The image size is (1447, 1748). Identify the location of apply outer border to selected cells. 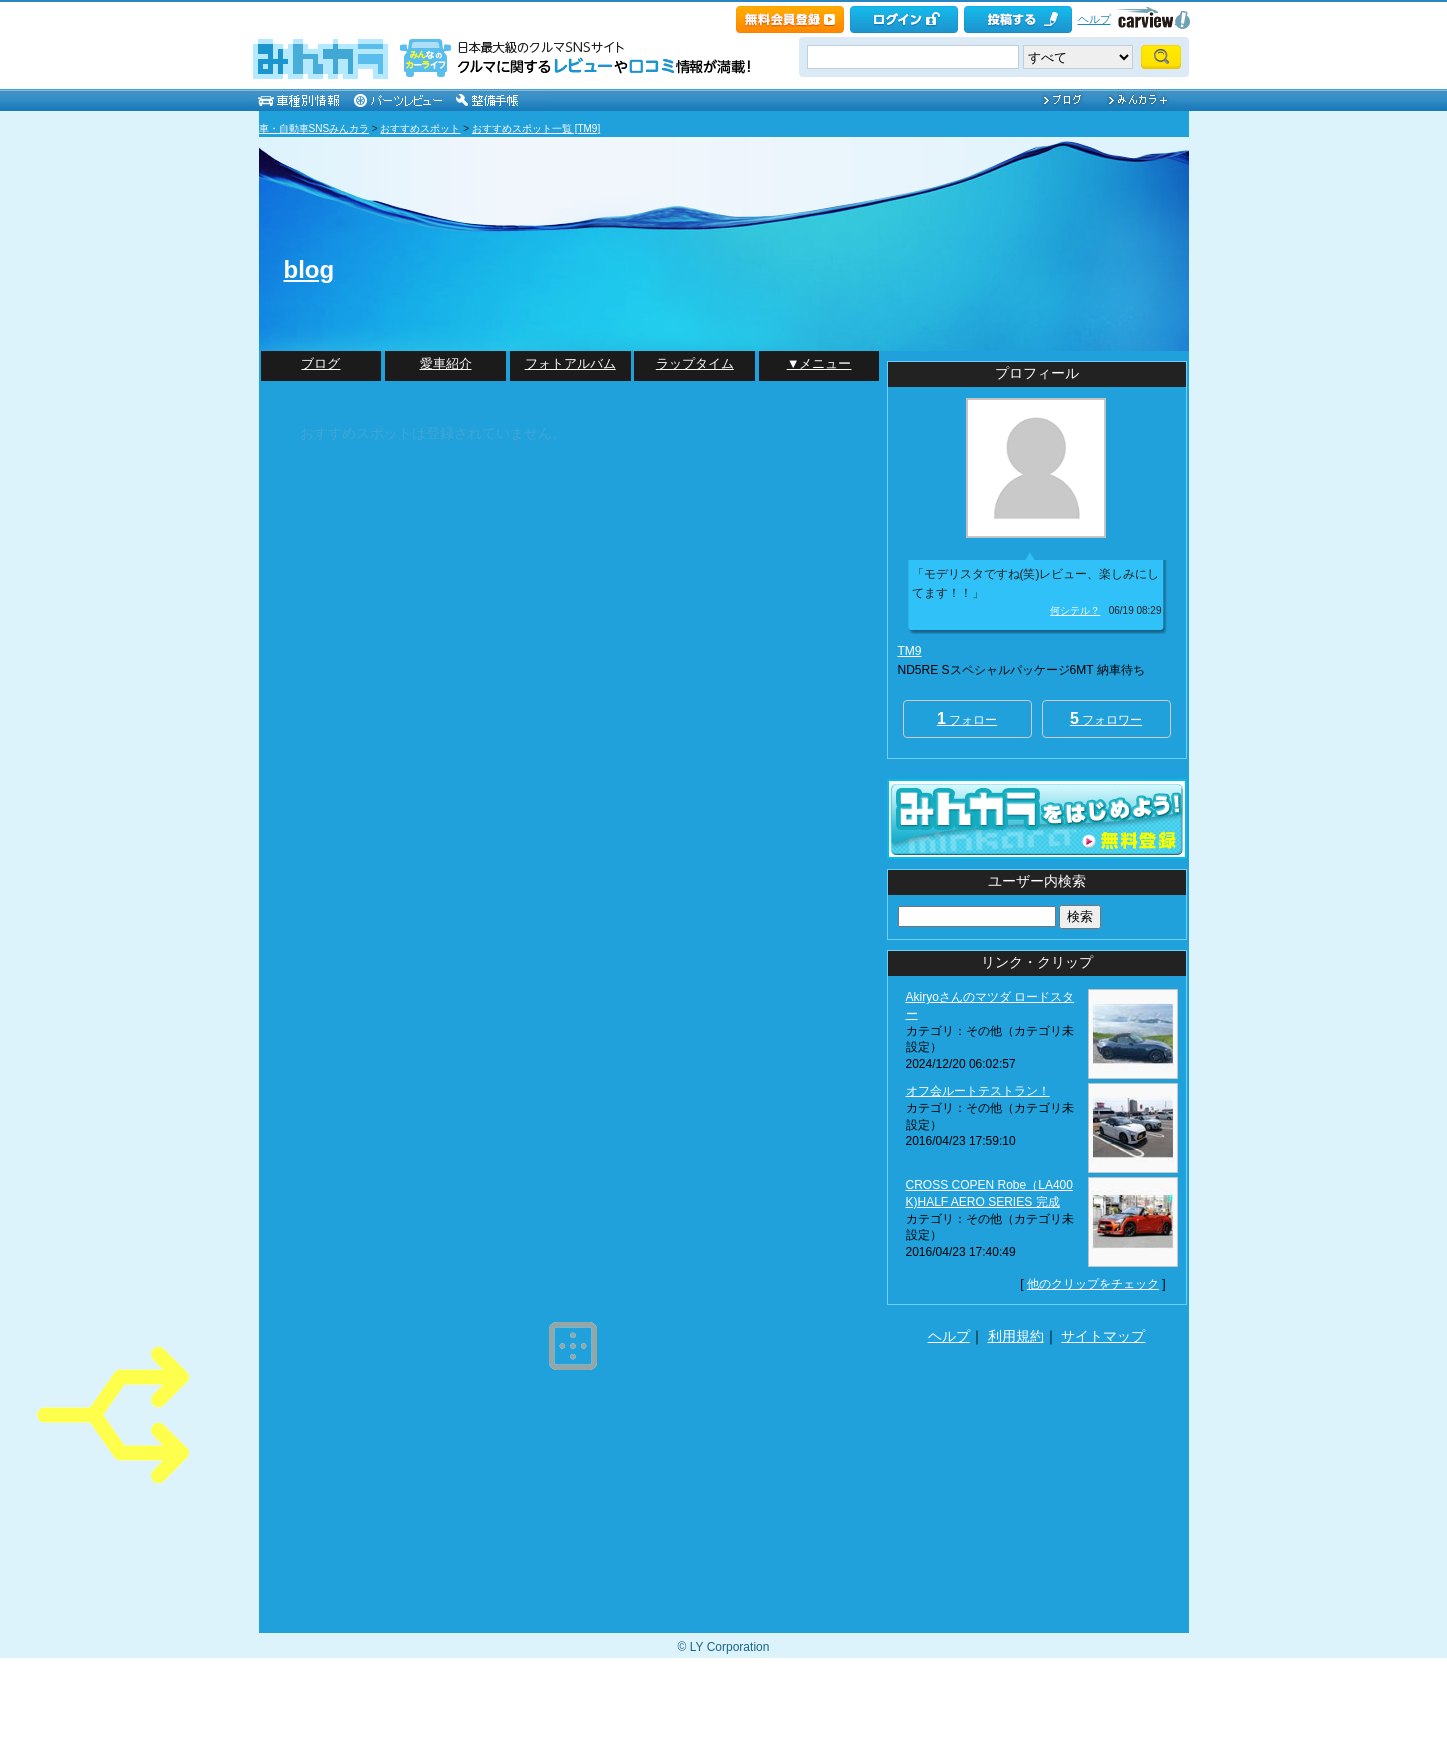
(573, 1346).